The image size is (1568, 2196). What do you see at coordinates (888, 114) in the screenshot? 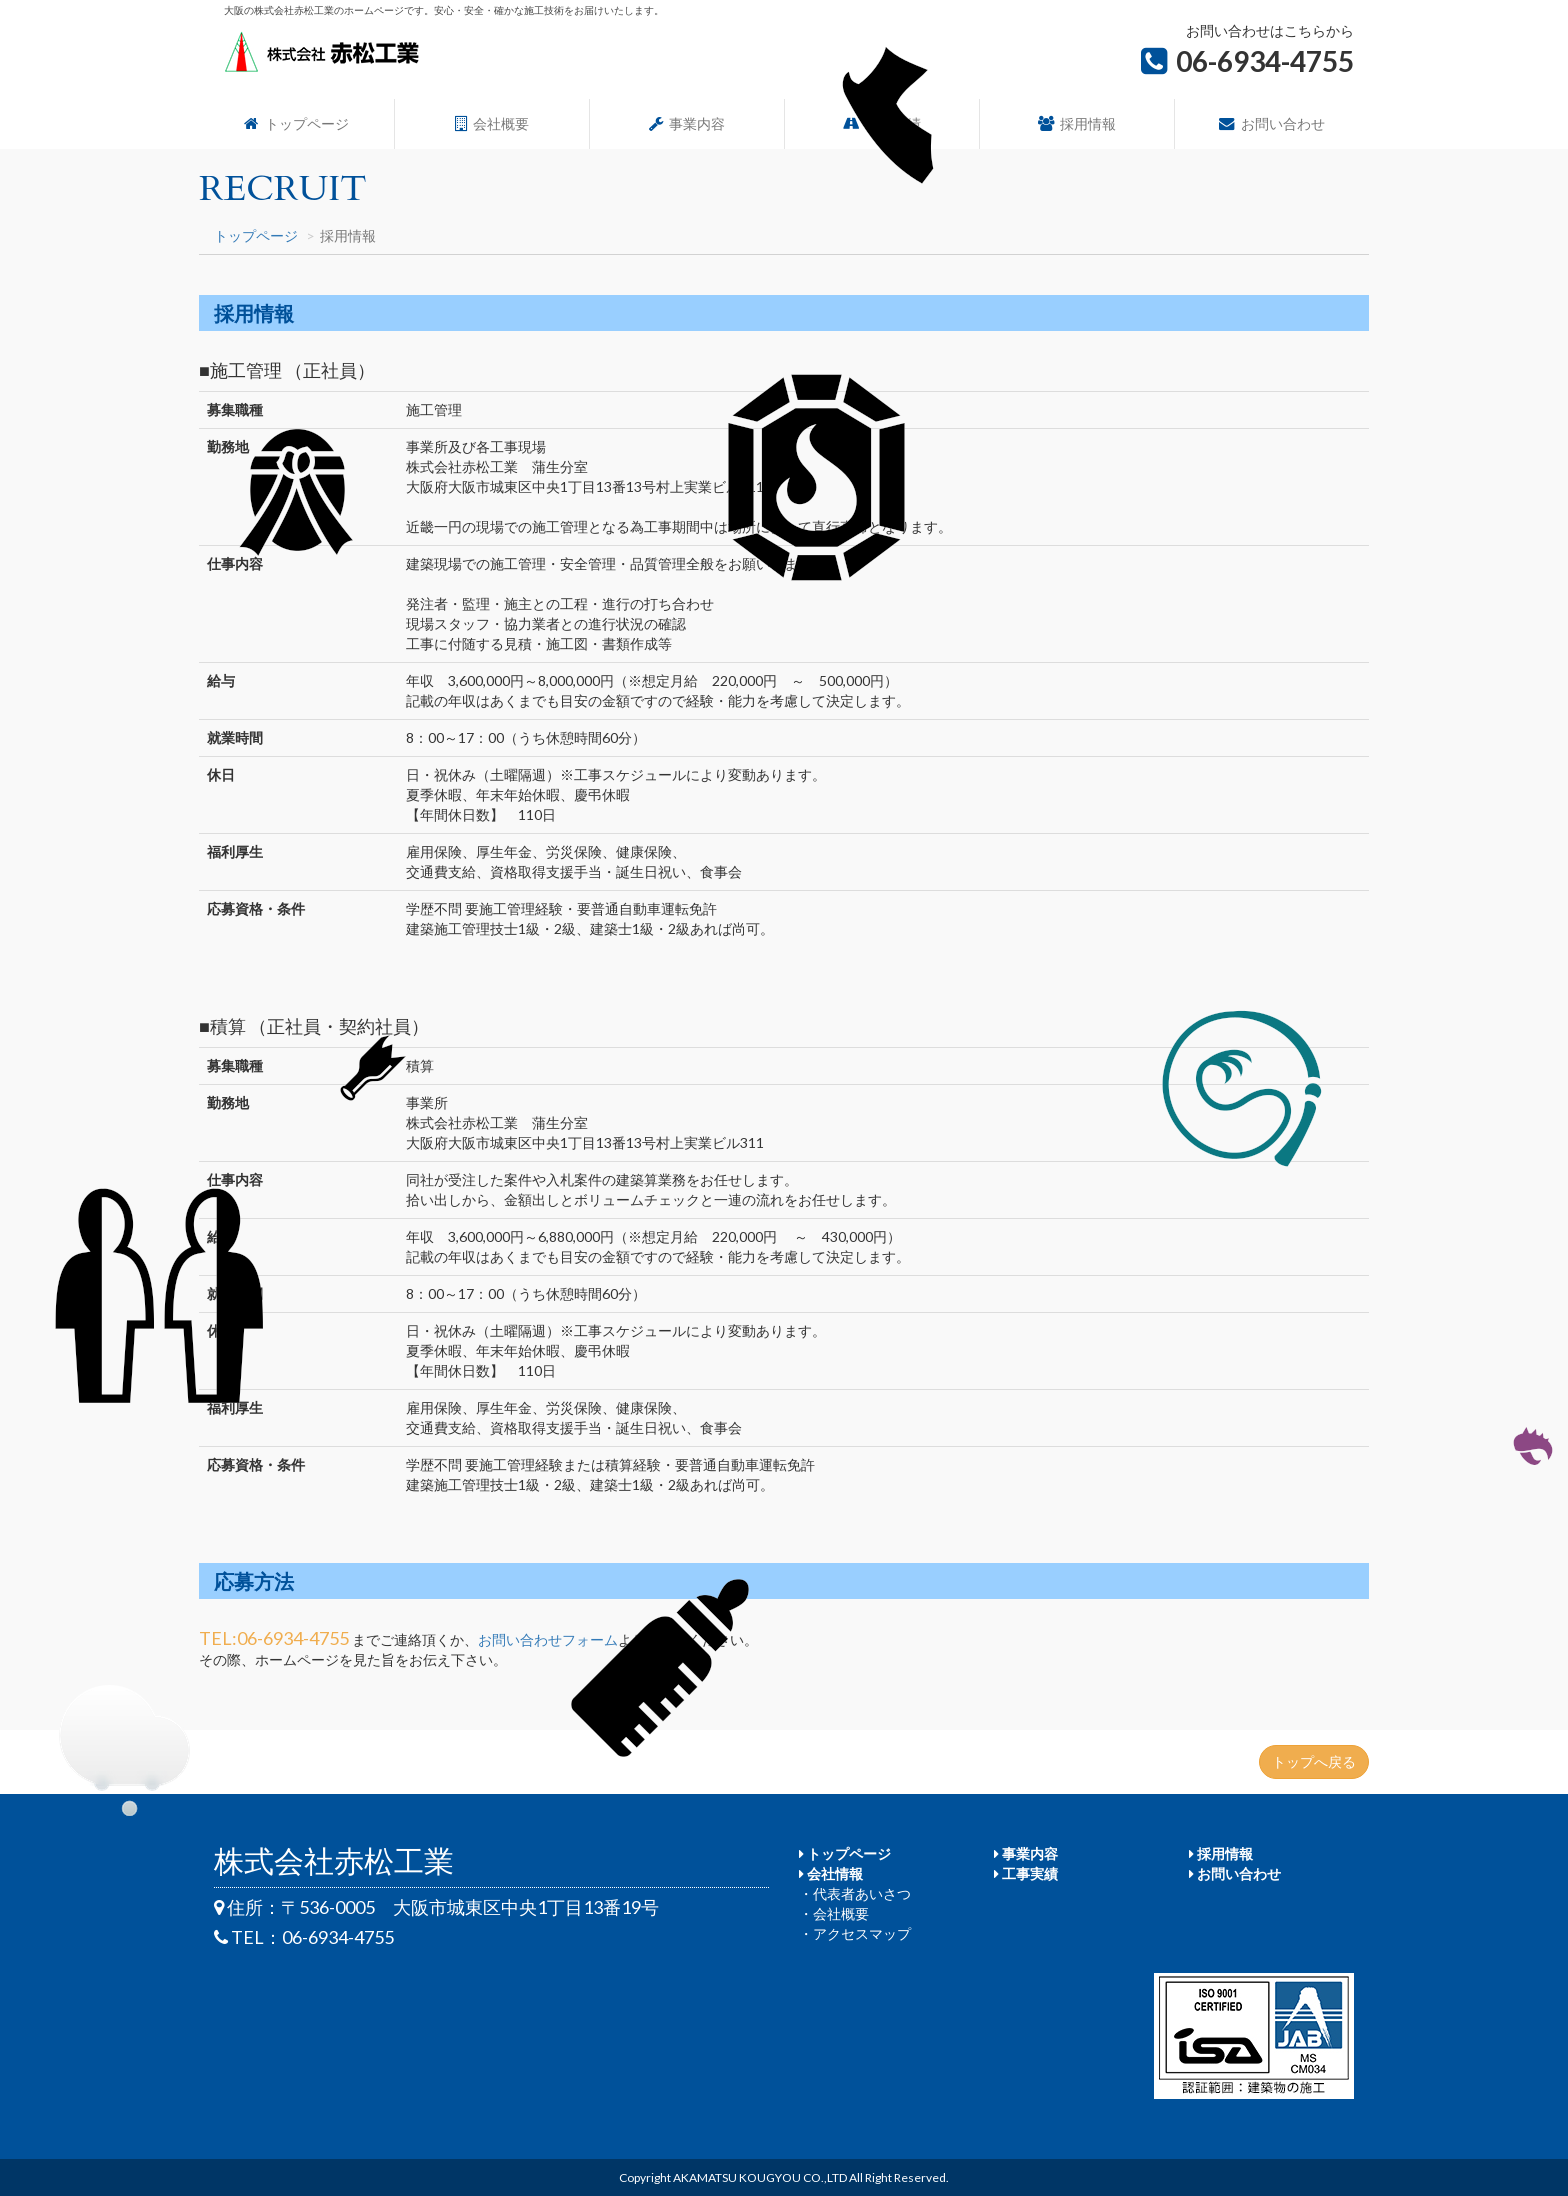
I see `select Peru as your country or region` at bounding box center [888, 114].